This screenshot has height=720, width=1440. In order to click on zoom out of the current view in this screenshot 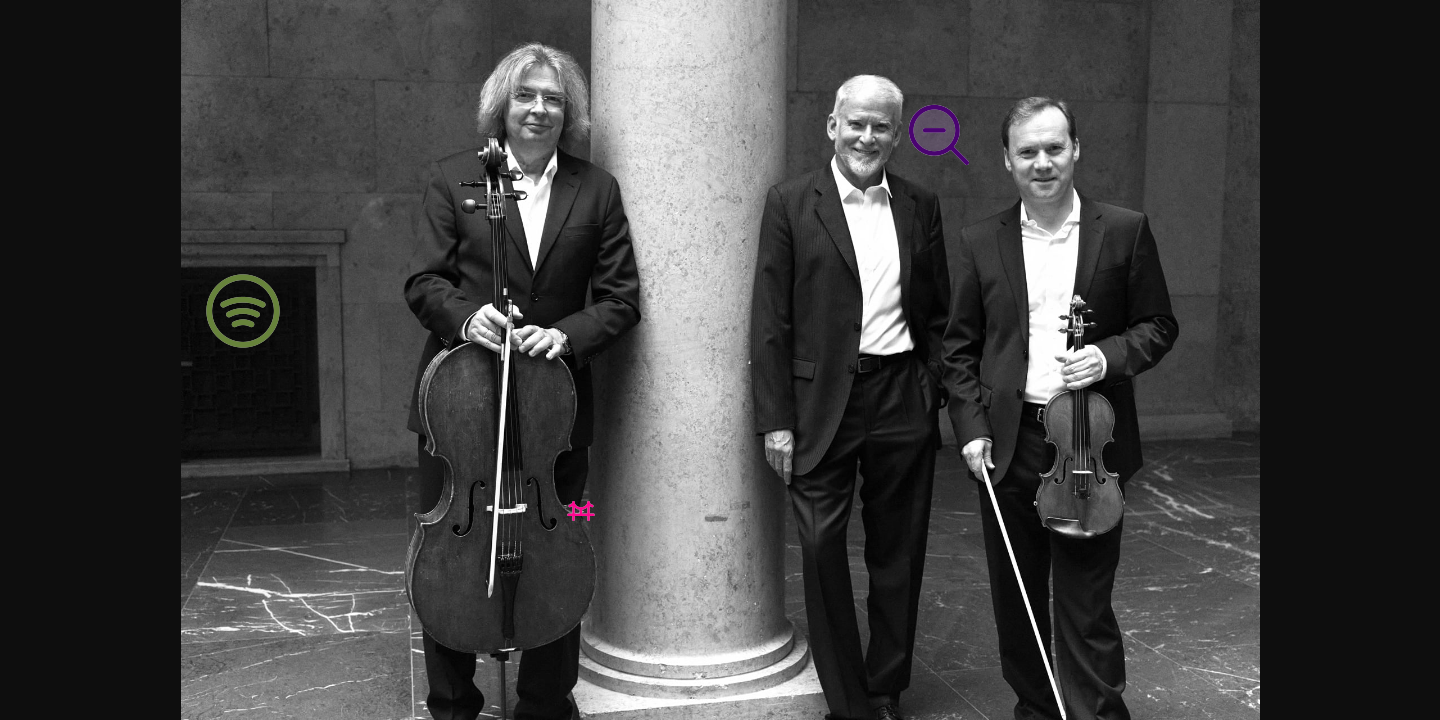, I will do `click(939, 135)`.